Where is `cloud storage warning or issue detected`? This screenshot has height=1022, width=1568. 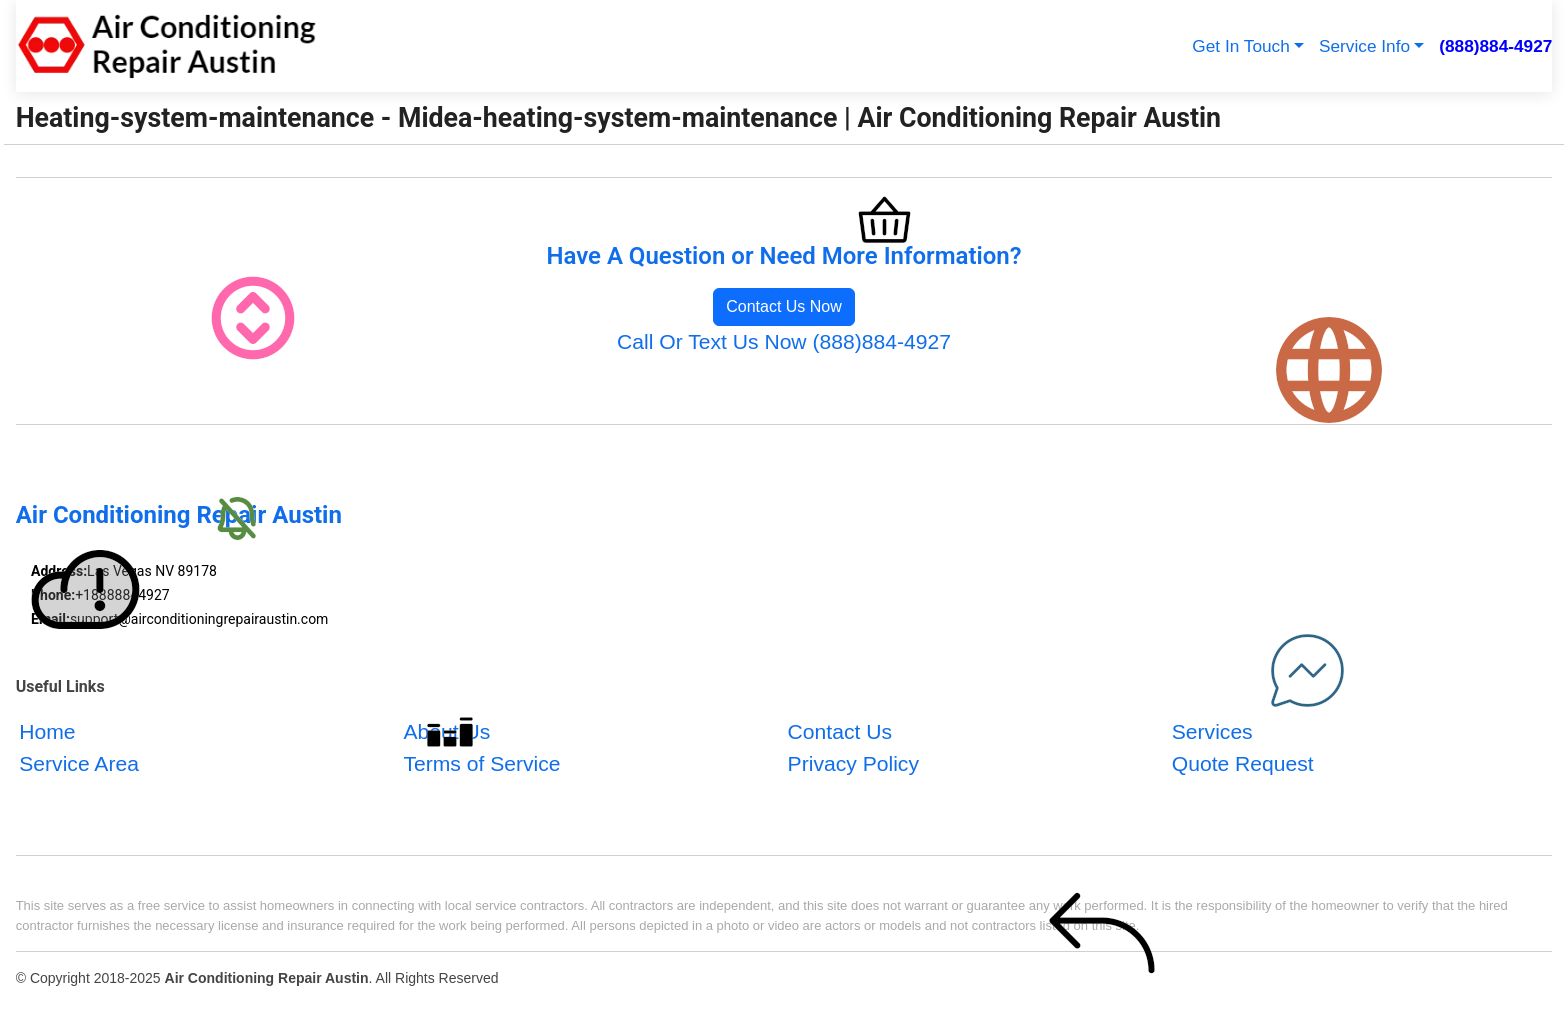
cloud storage warning or issue detected is located at coordinates (85, 589).